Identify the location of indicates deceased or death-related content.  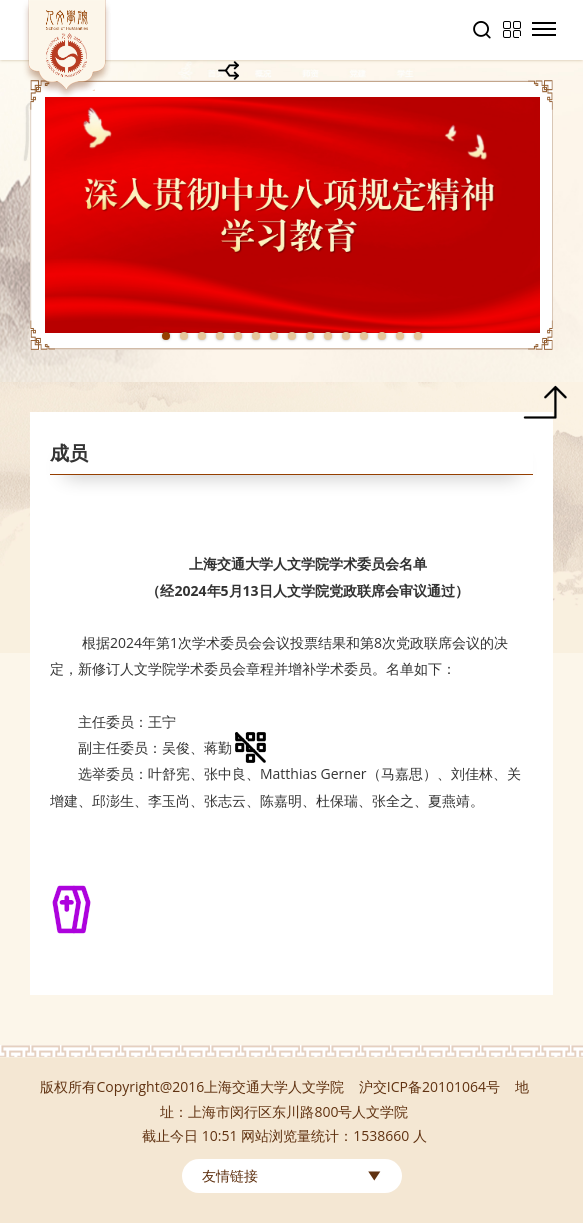
(71, 909).